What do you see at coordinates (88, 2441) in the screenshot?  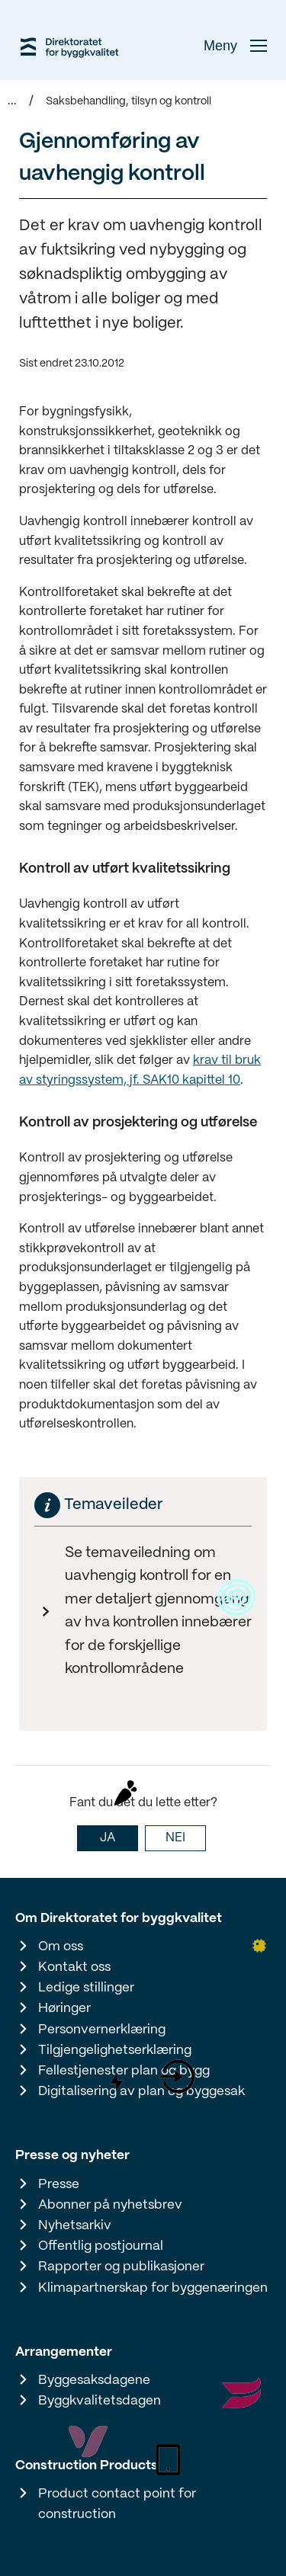 I see `open vectary 3d design application` at bounding box center [88, 2441].